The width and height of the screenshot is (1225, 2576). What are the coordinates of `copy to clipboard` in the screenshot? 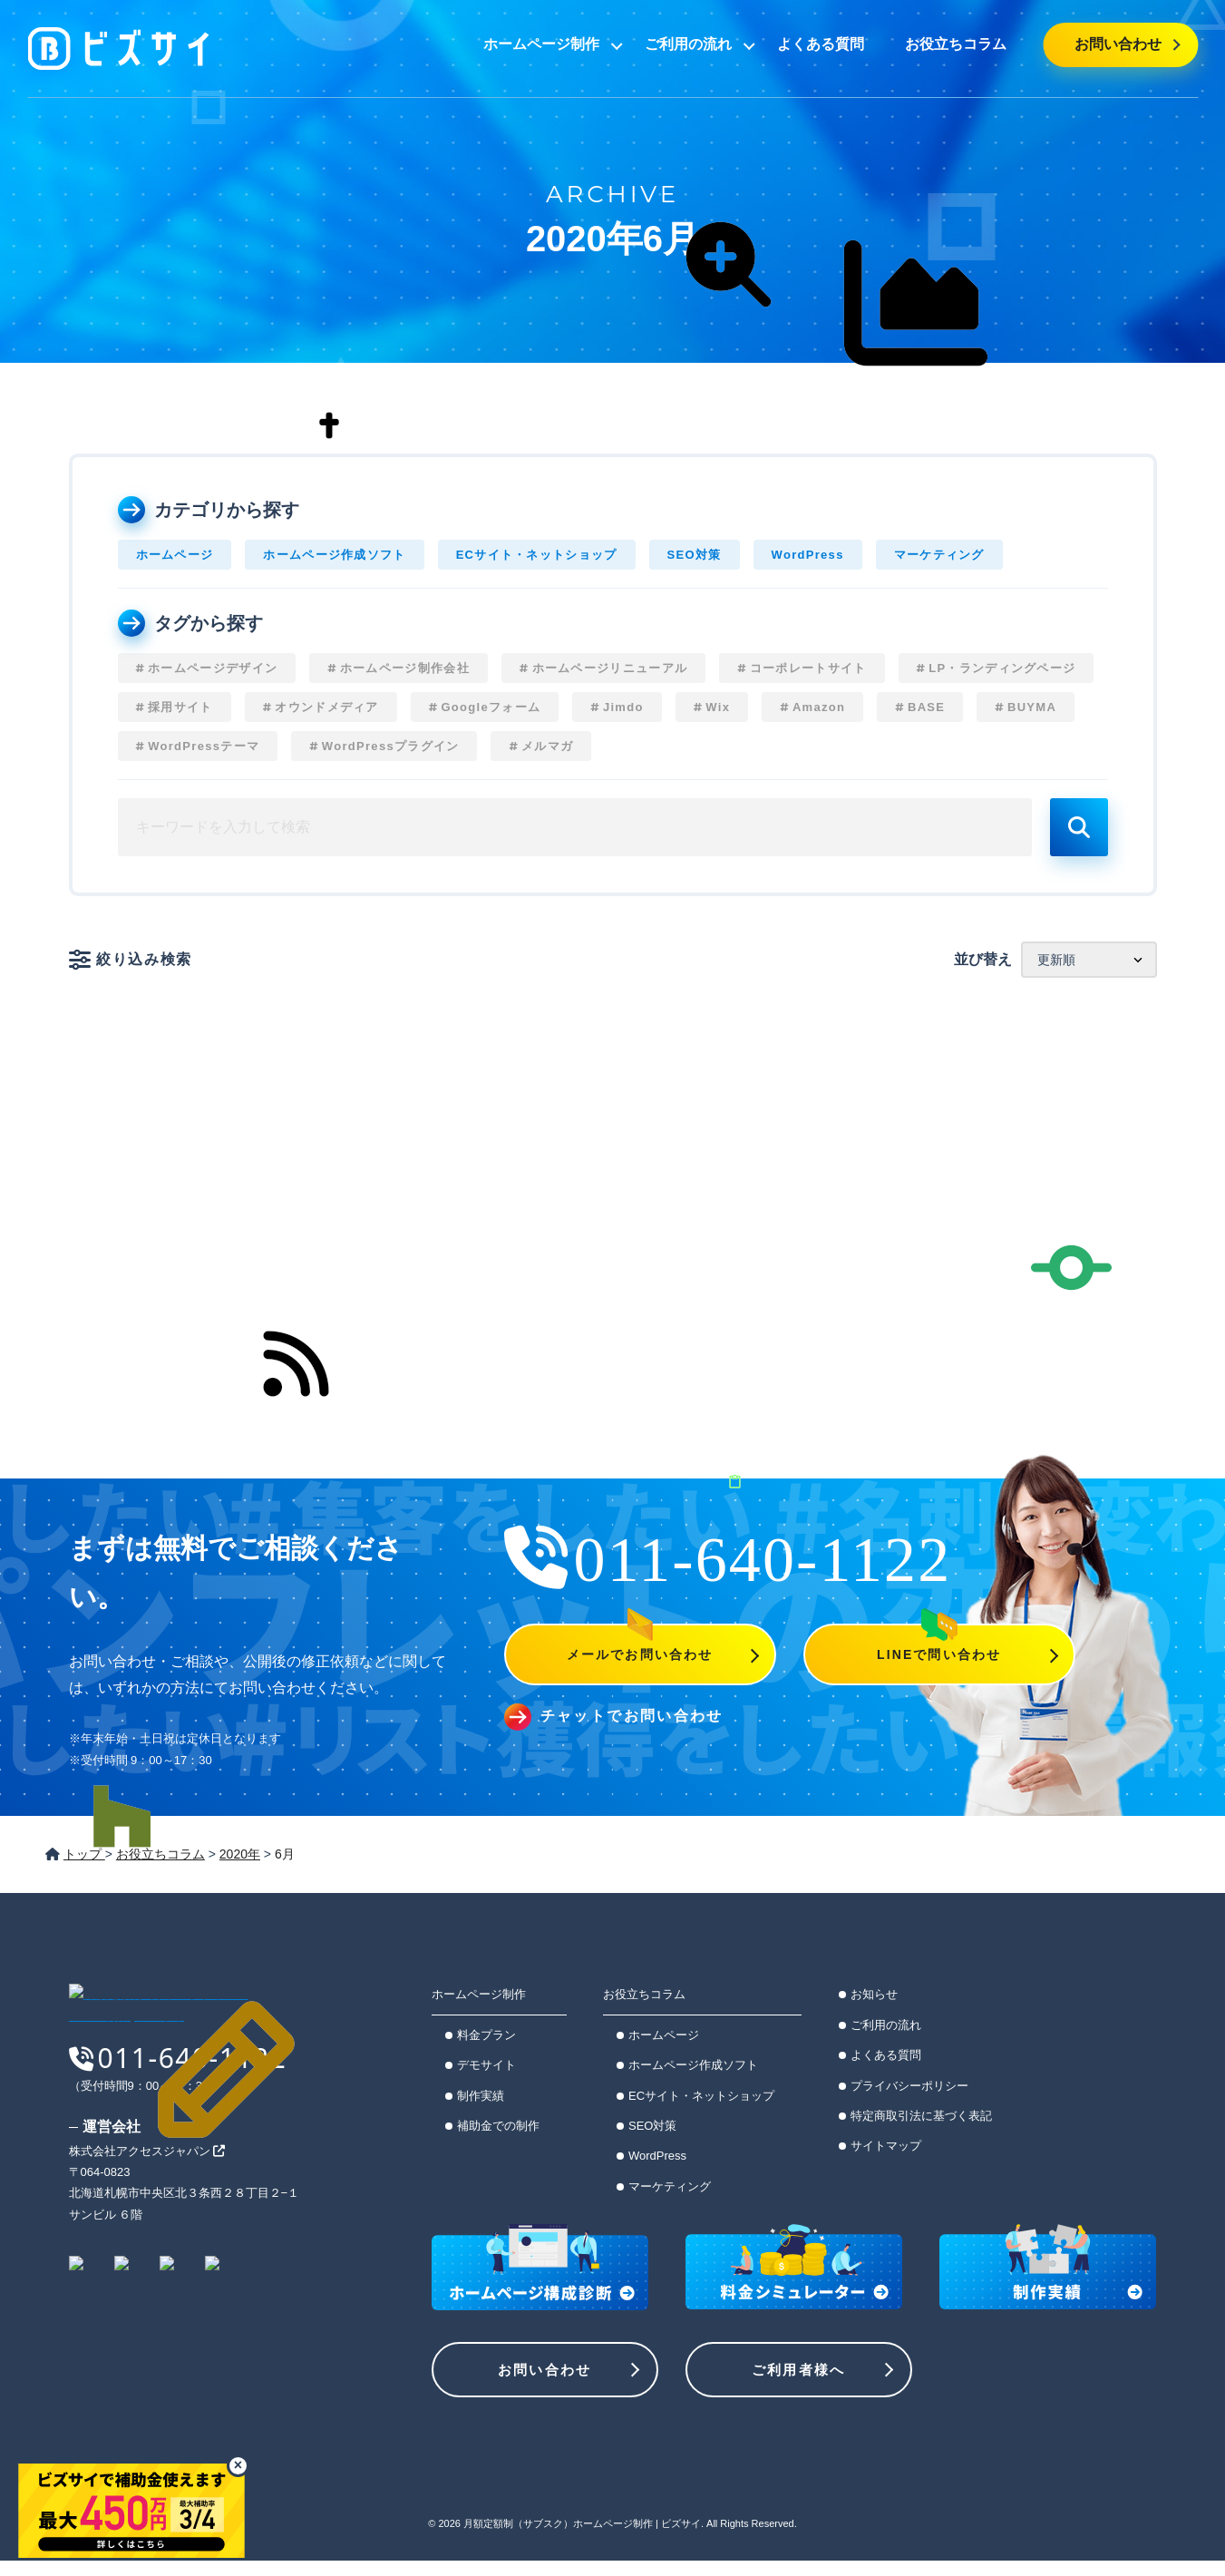 It's located at (734, 1481).